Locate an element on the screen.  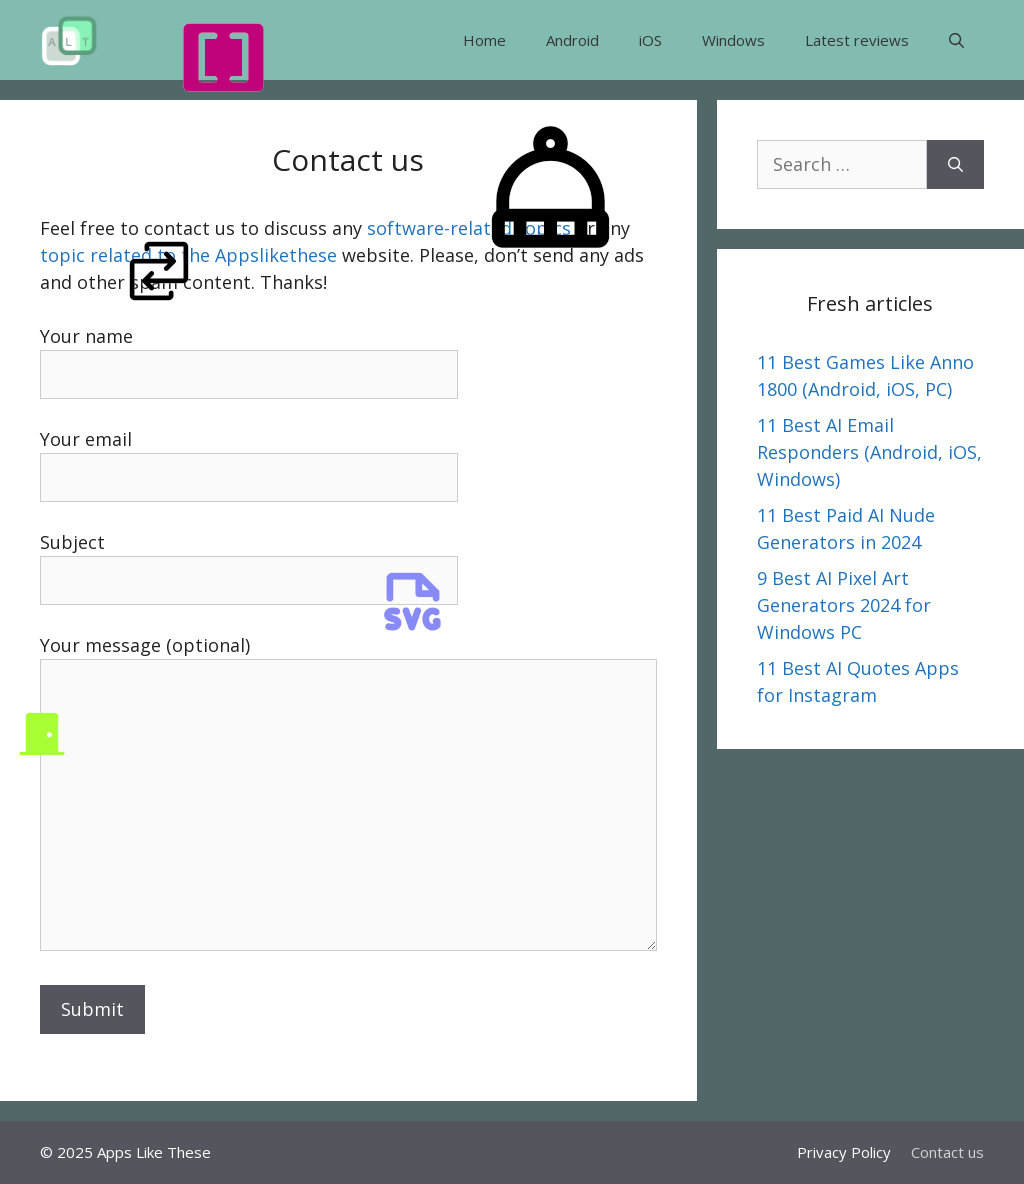
format text as code or array is located at coordinates (223, 57).